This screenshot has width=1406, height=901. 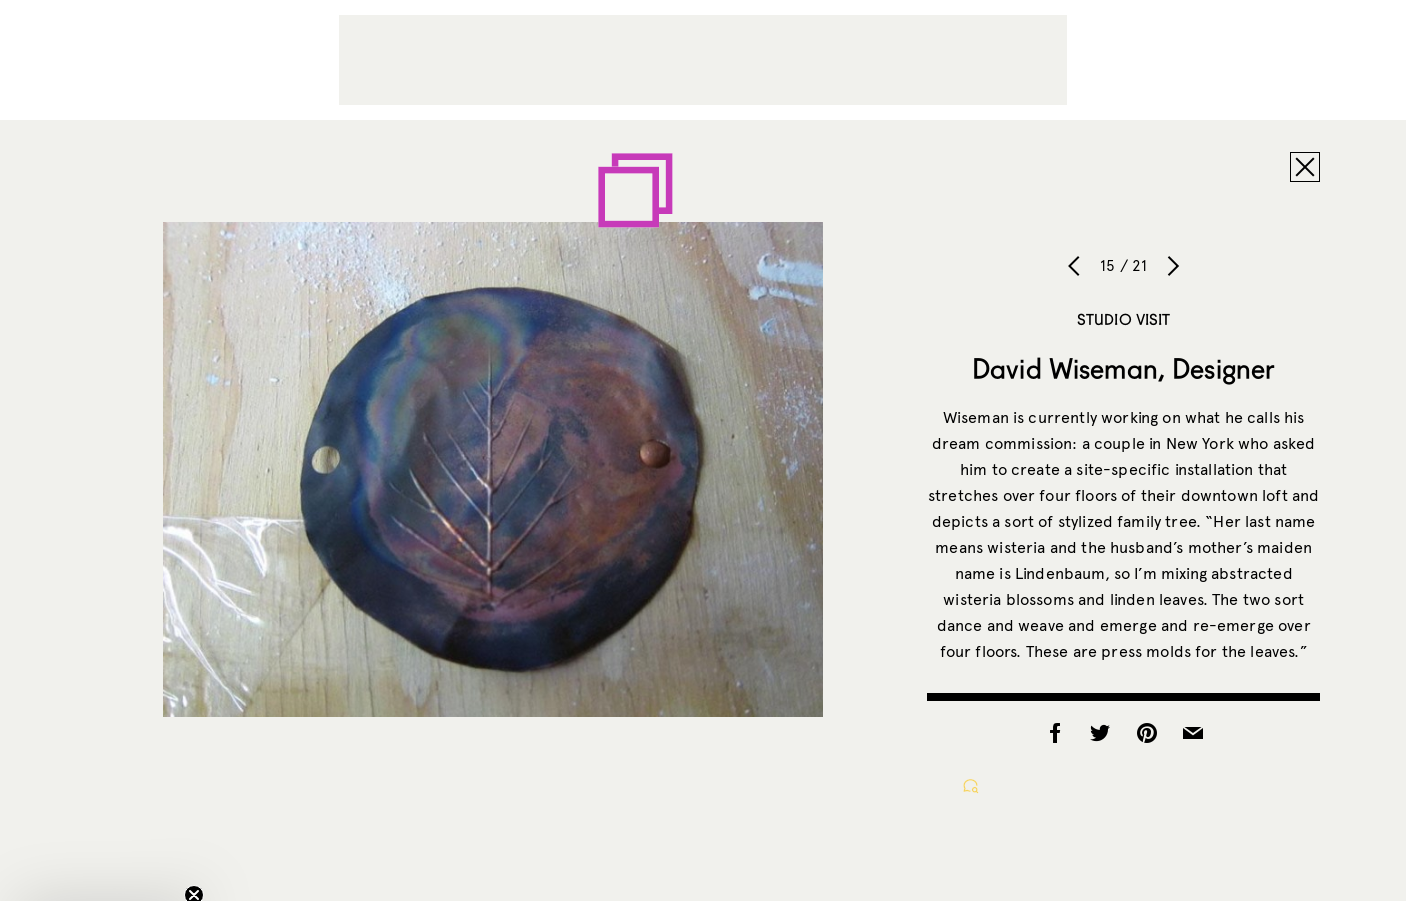 What do you see at coordinates (632, 187) in the screenshot?
I see `restore window to previous size` at bounding box center [632, 187].